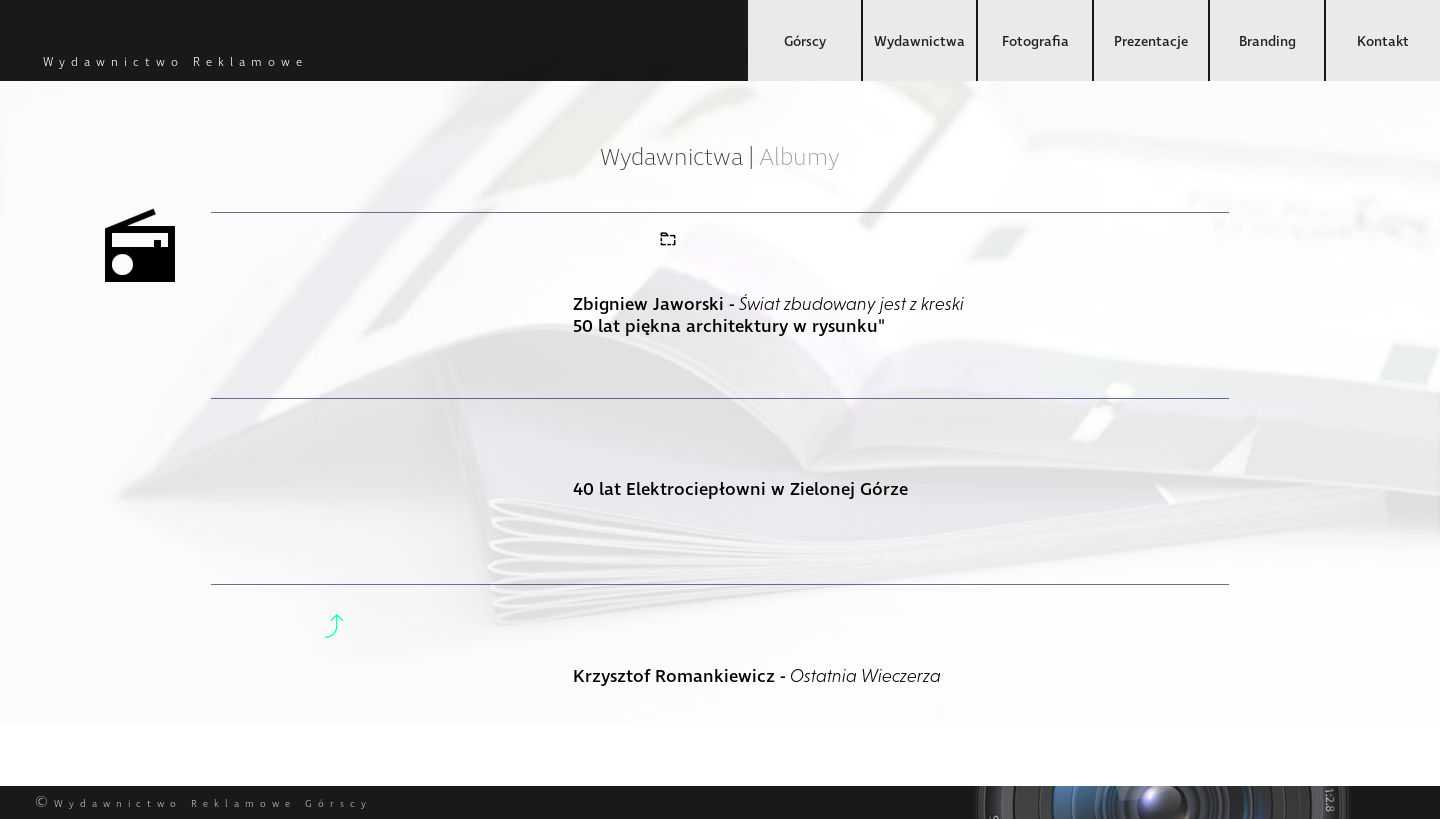  What do you see at coordinates (668, 239) in the screenshot?
I see `create a new folder` at bounding box center [668, 239].